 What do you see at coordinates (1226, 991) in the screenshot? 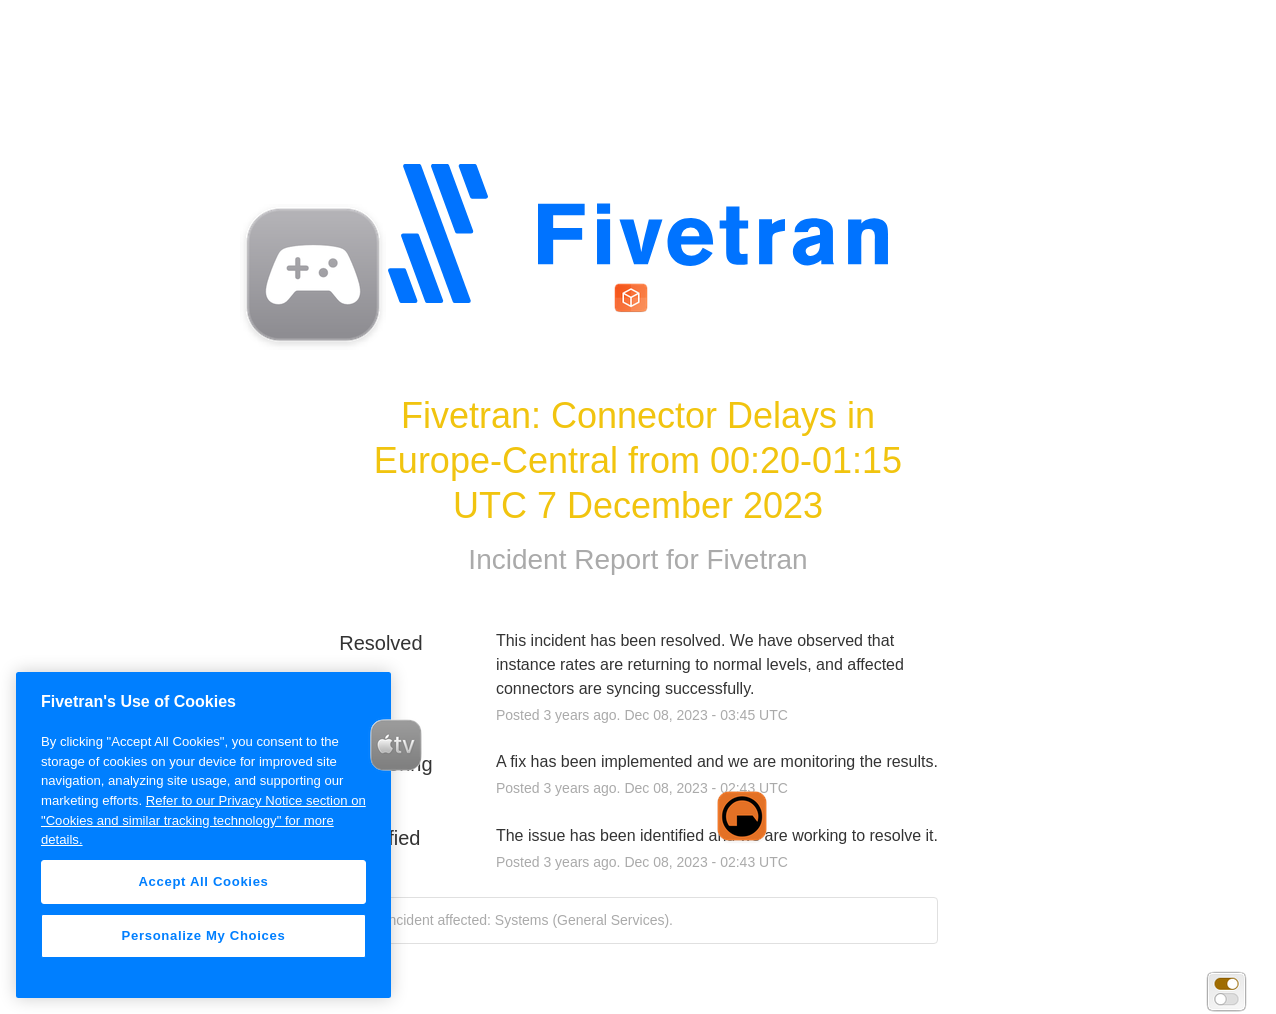
I see `open desktop preferences or settings` at bounding box center [1226, 991].